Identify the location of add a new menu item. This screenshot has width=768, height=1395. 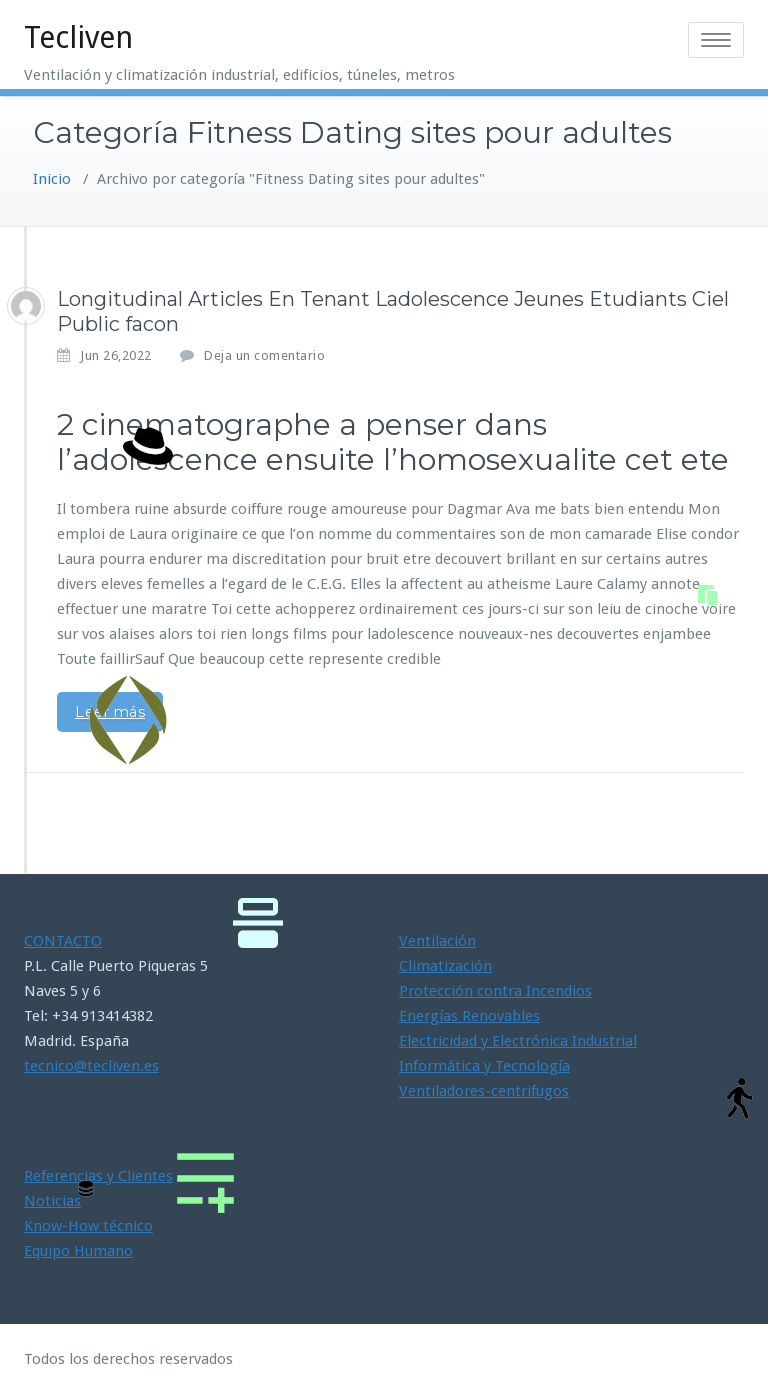
(205, 1178).